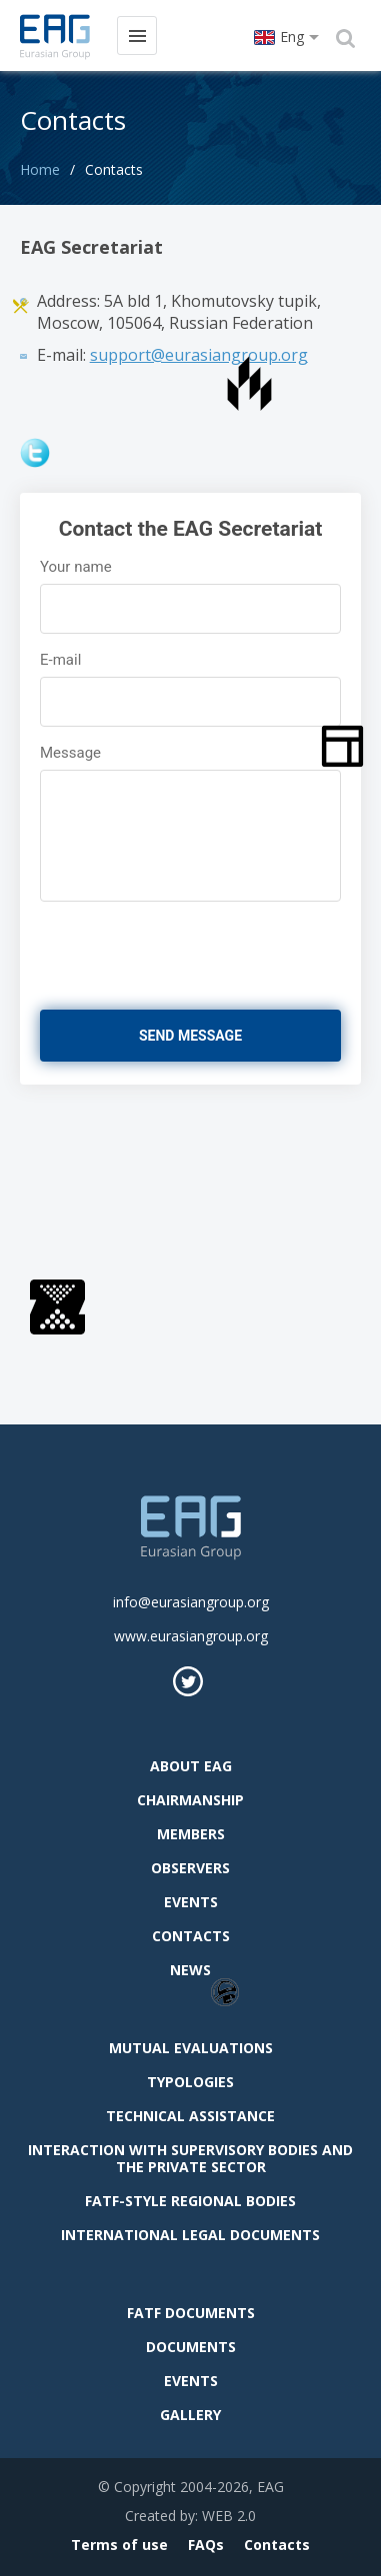  Describe the element at coordinates (21, 306) in the screenshot. I see `open the mealie recipe manager app` at that location.